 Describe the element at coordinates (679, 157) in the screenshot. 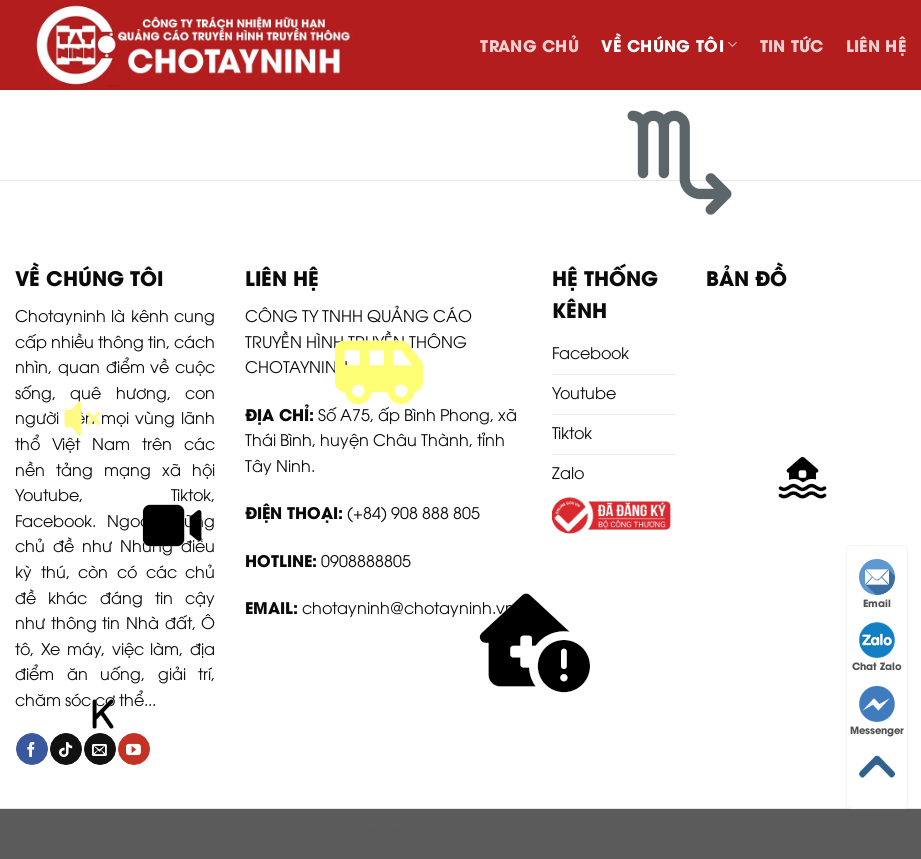

I see `indicates scorpio zodiac sign` at that location.